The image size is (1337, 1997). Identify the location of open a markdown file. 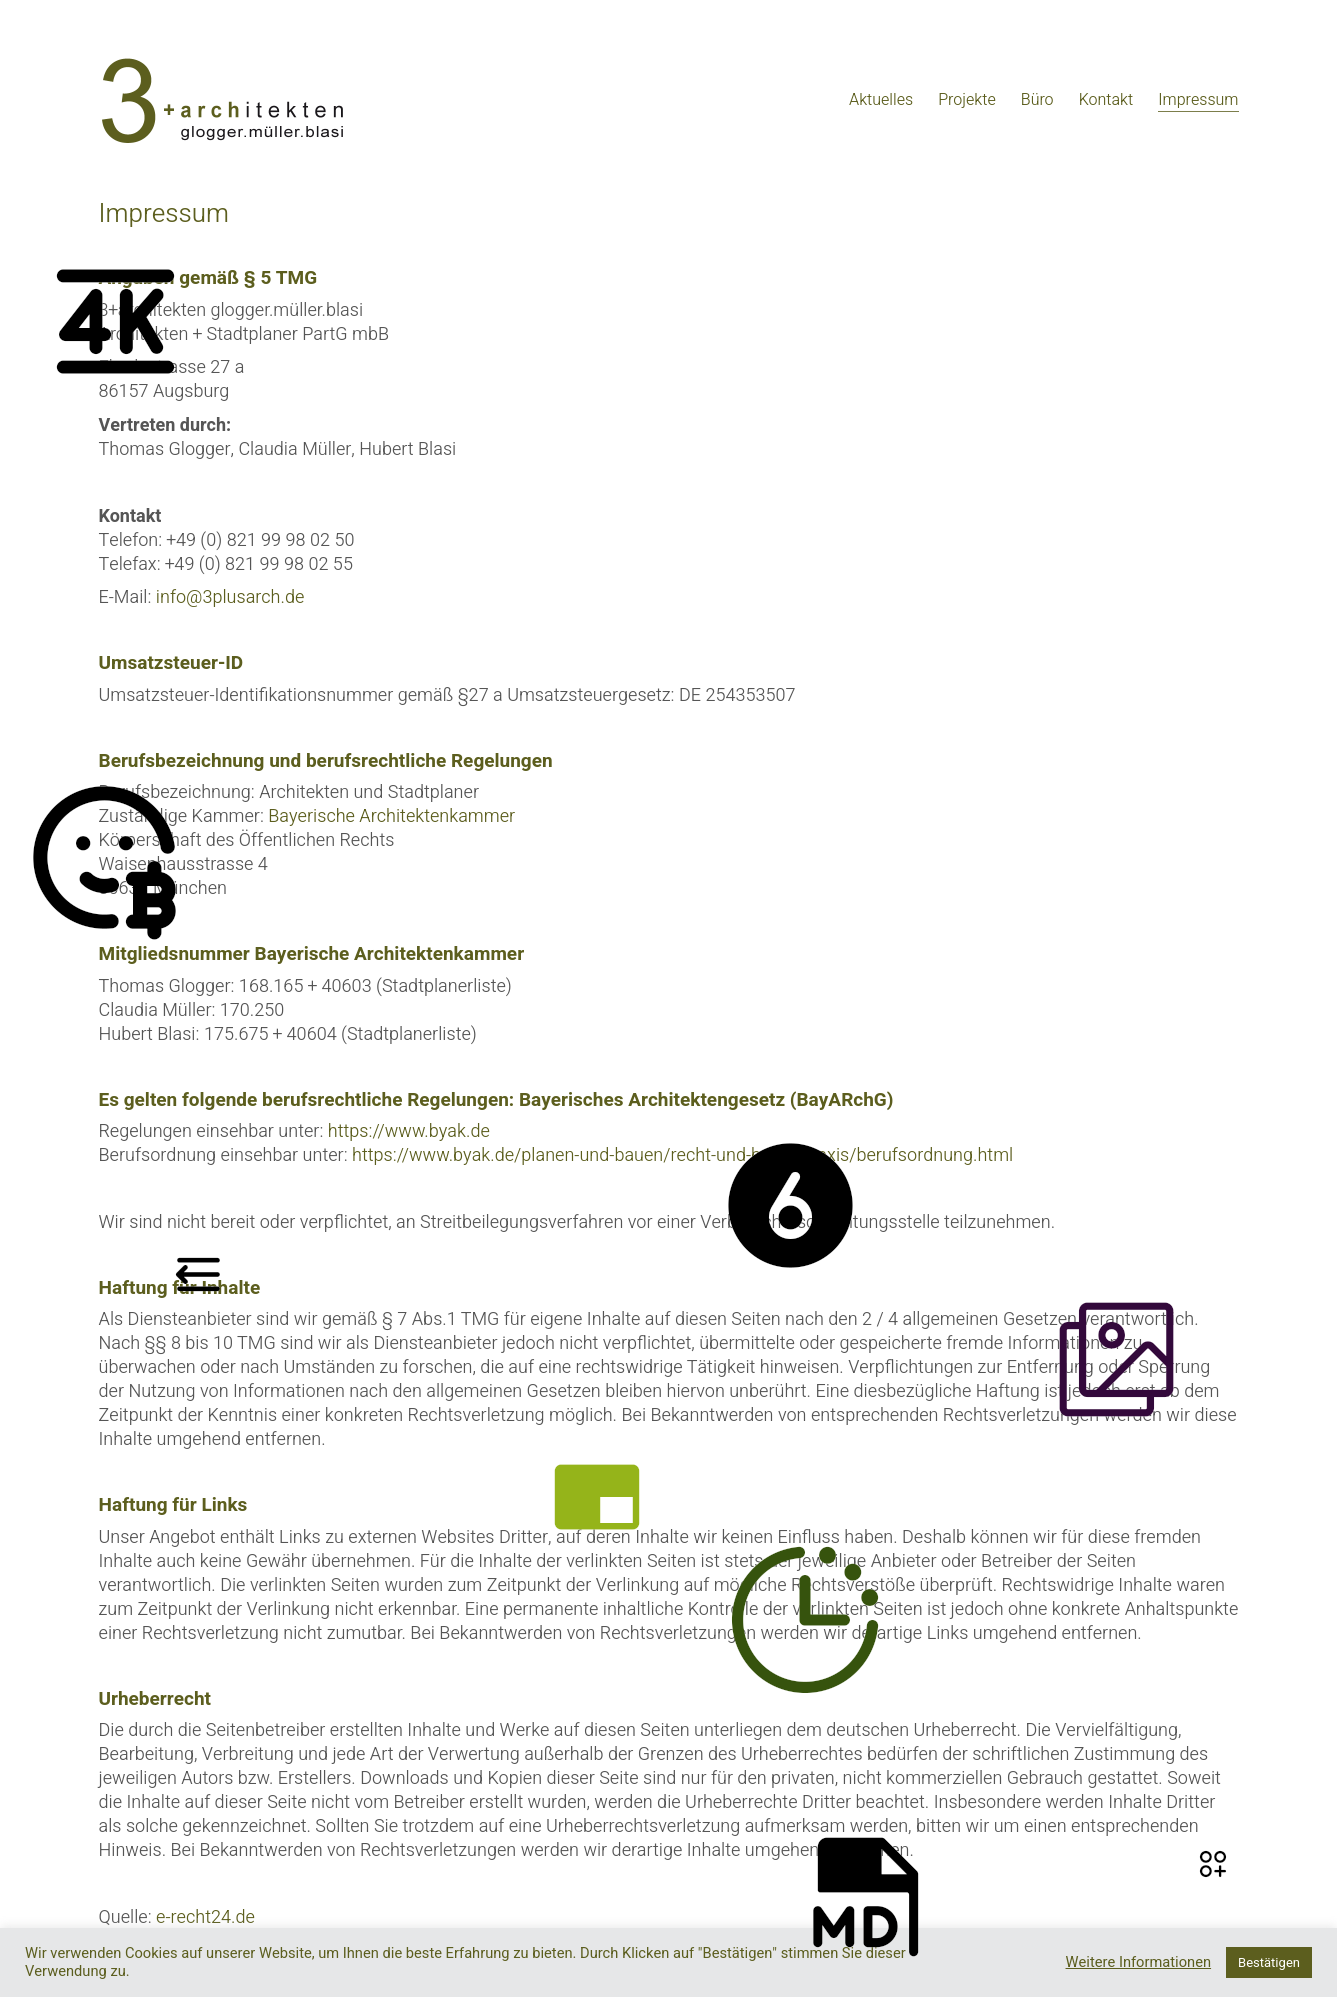
(868, 1897).